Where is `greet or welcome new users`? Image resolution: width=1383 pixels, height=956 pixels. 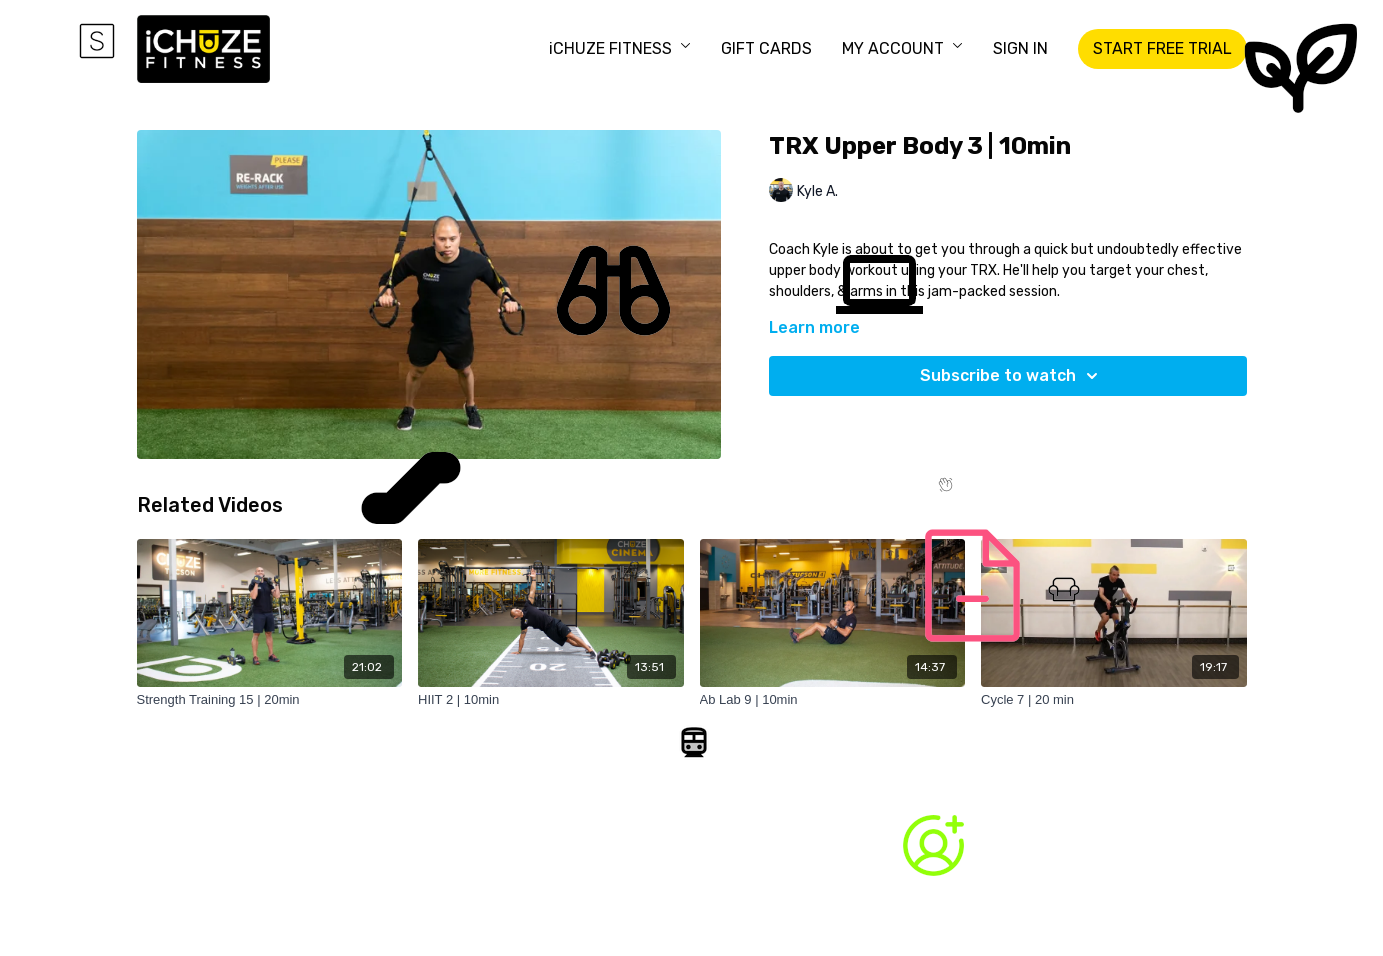
greet or welcome new users is located at coordinates (945, 484).